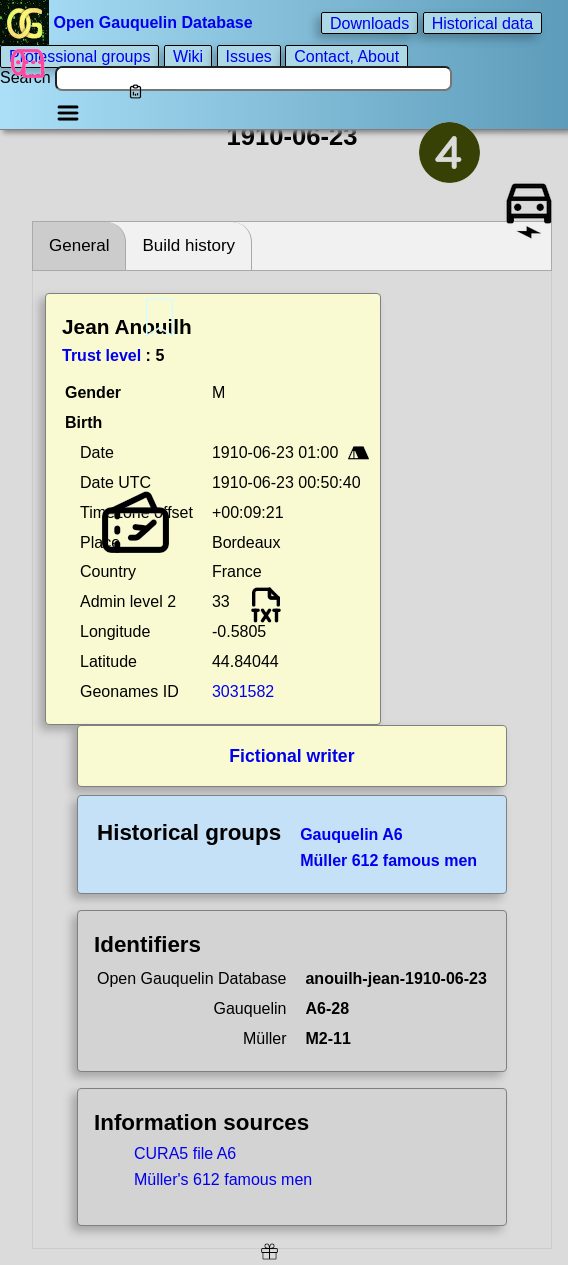 The width and height of the screenshot is (568, 1265). I want to click on indicates step four in a multi-step process, so click(449, 152).